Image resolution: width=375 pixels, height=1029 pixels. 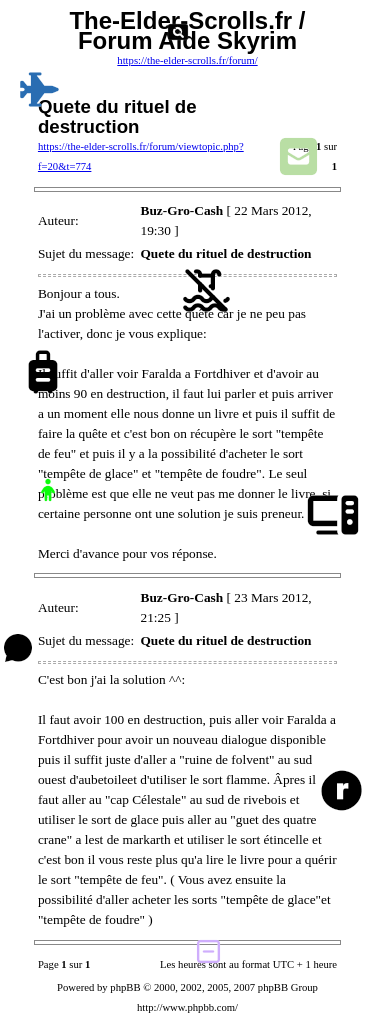 What do you see at coordinates (43, 372) in the screenshot?
I see `access travel or trip planning features` at bounding box center [43, 372].